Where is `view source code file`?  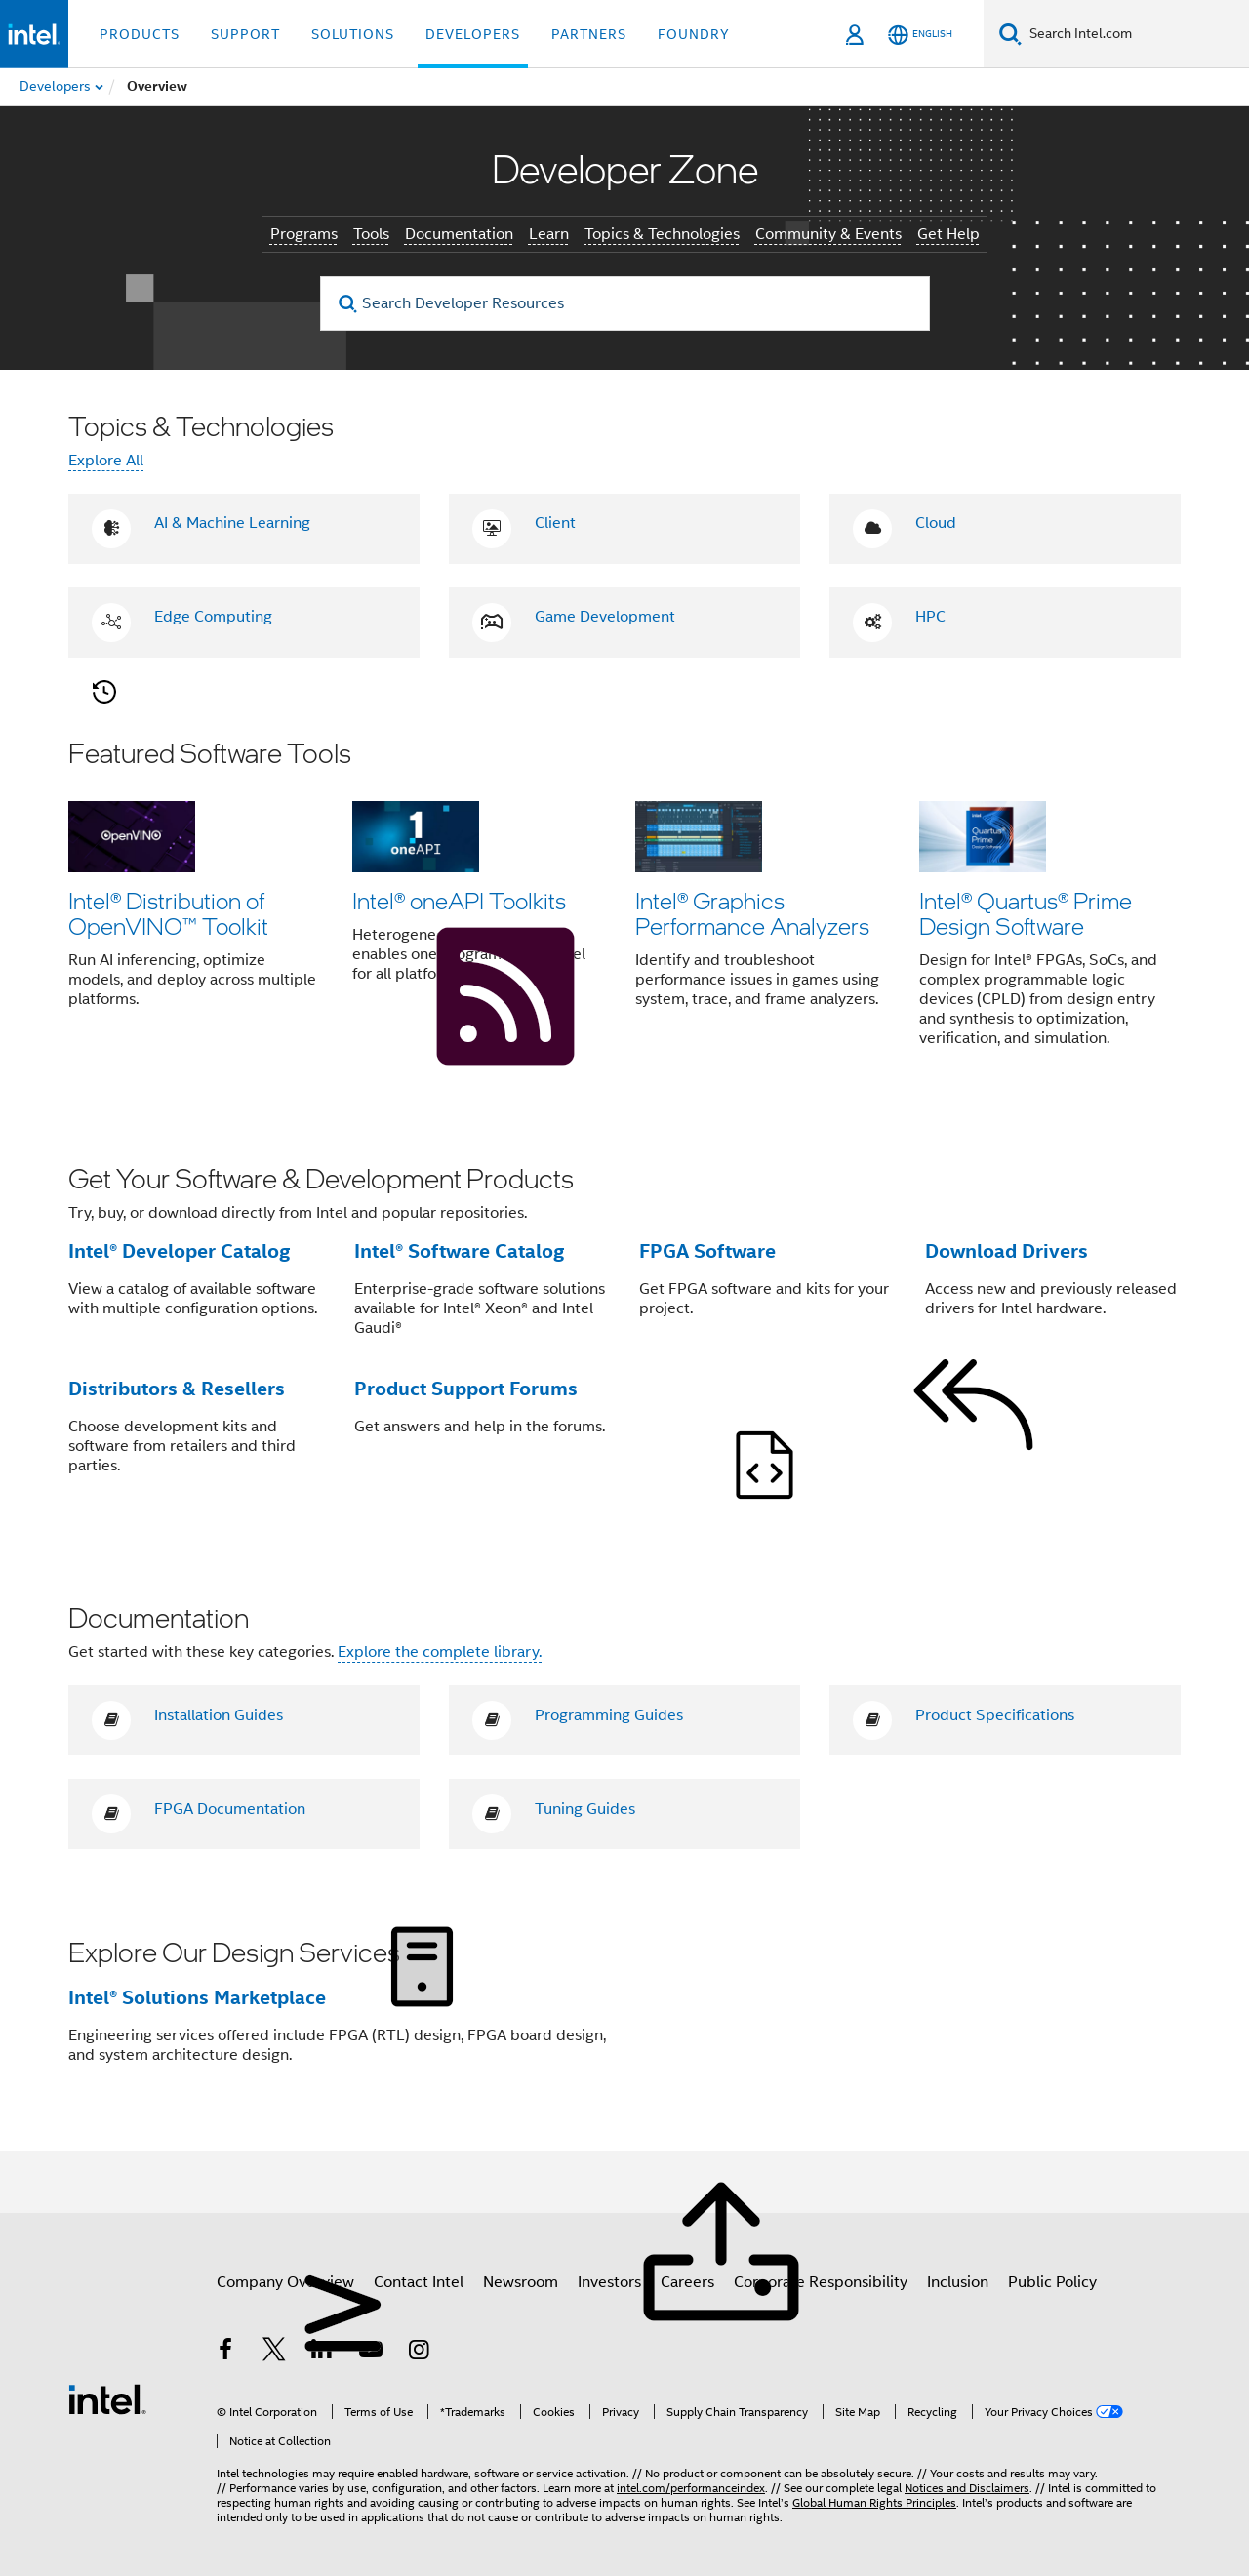 view source code file is located at coordinates (764, 1465).